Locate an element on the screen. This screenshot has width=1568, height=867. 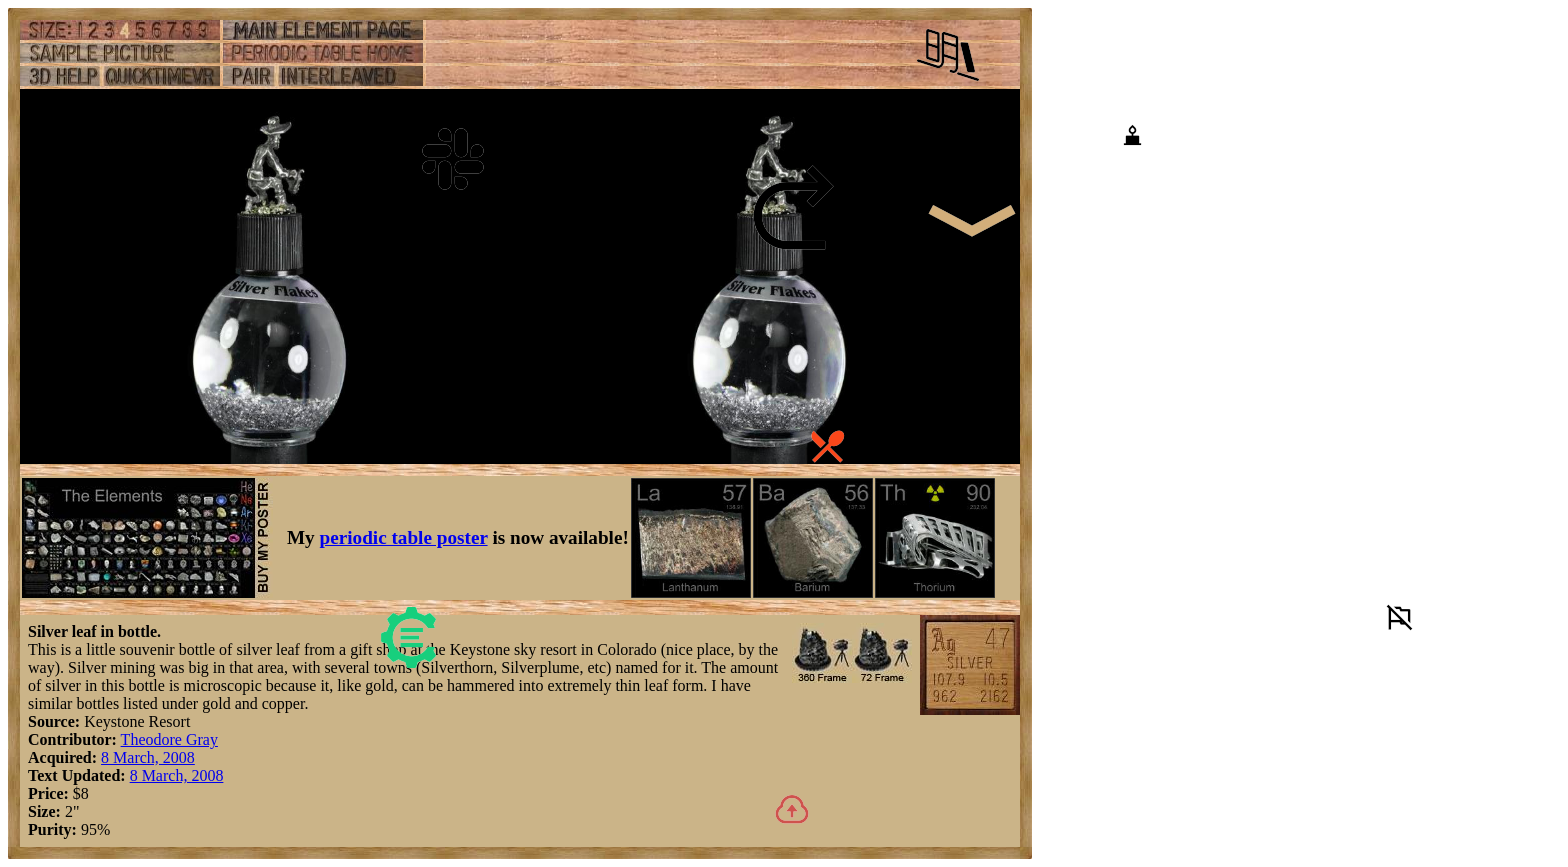
redo last action is located at coordinates (791, 211).